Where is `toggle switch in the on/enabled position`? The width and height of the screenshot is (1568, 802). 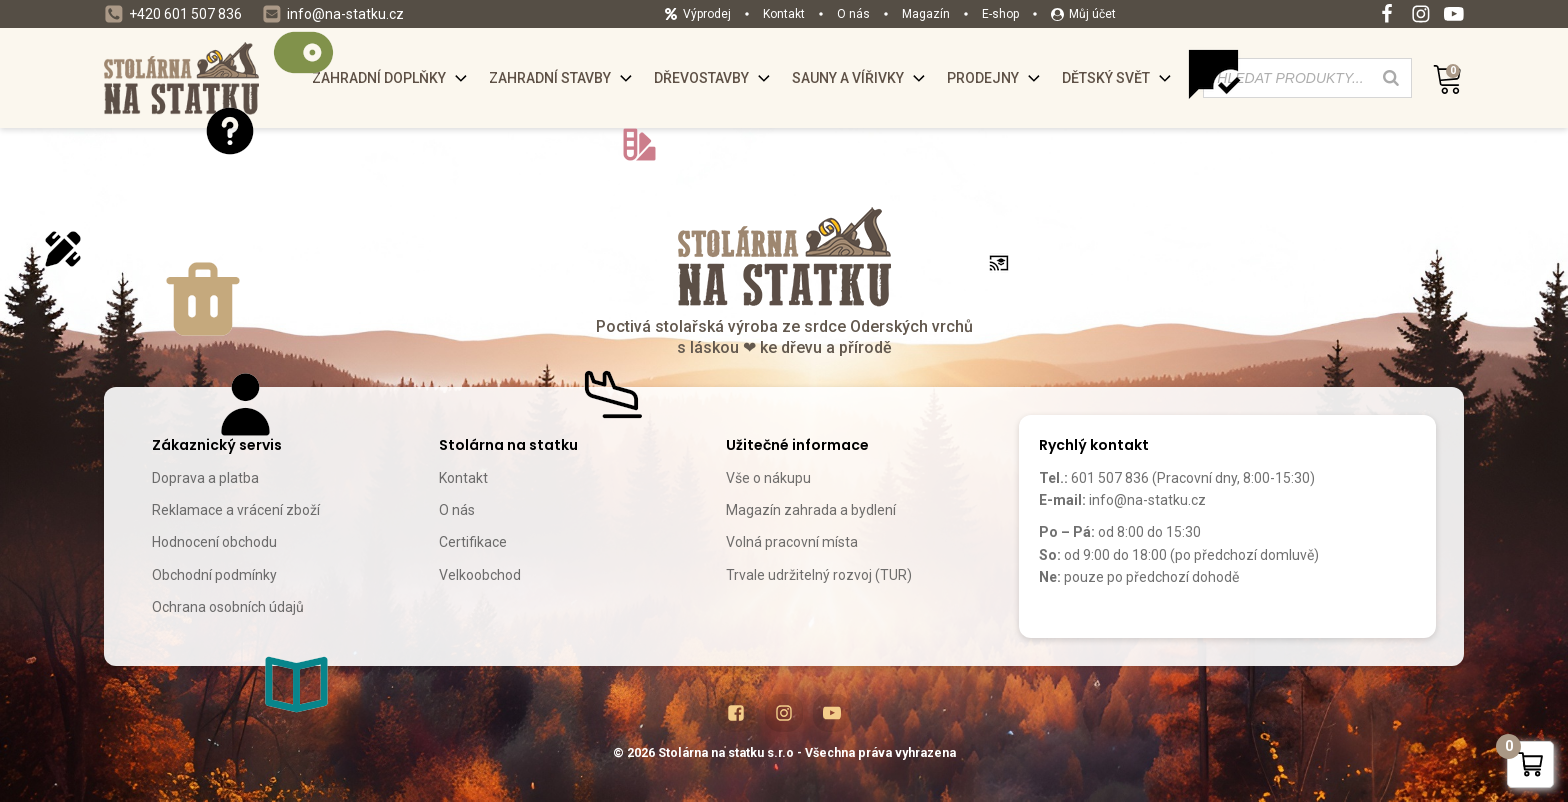 toggle switch in the on/enabled position is located at coordinates (303, 52).